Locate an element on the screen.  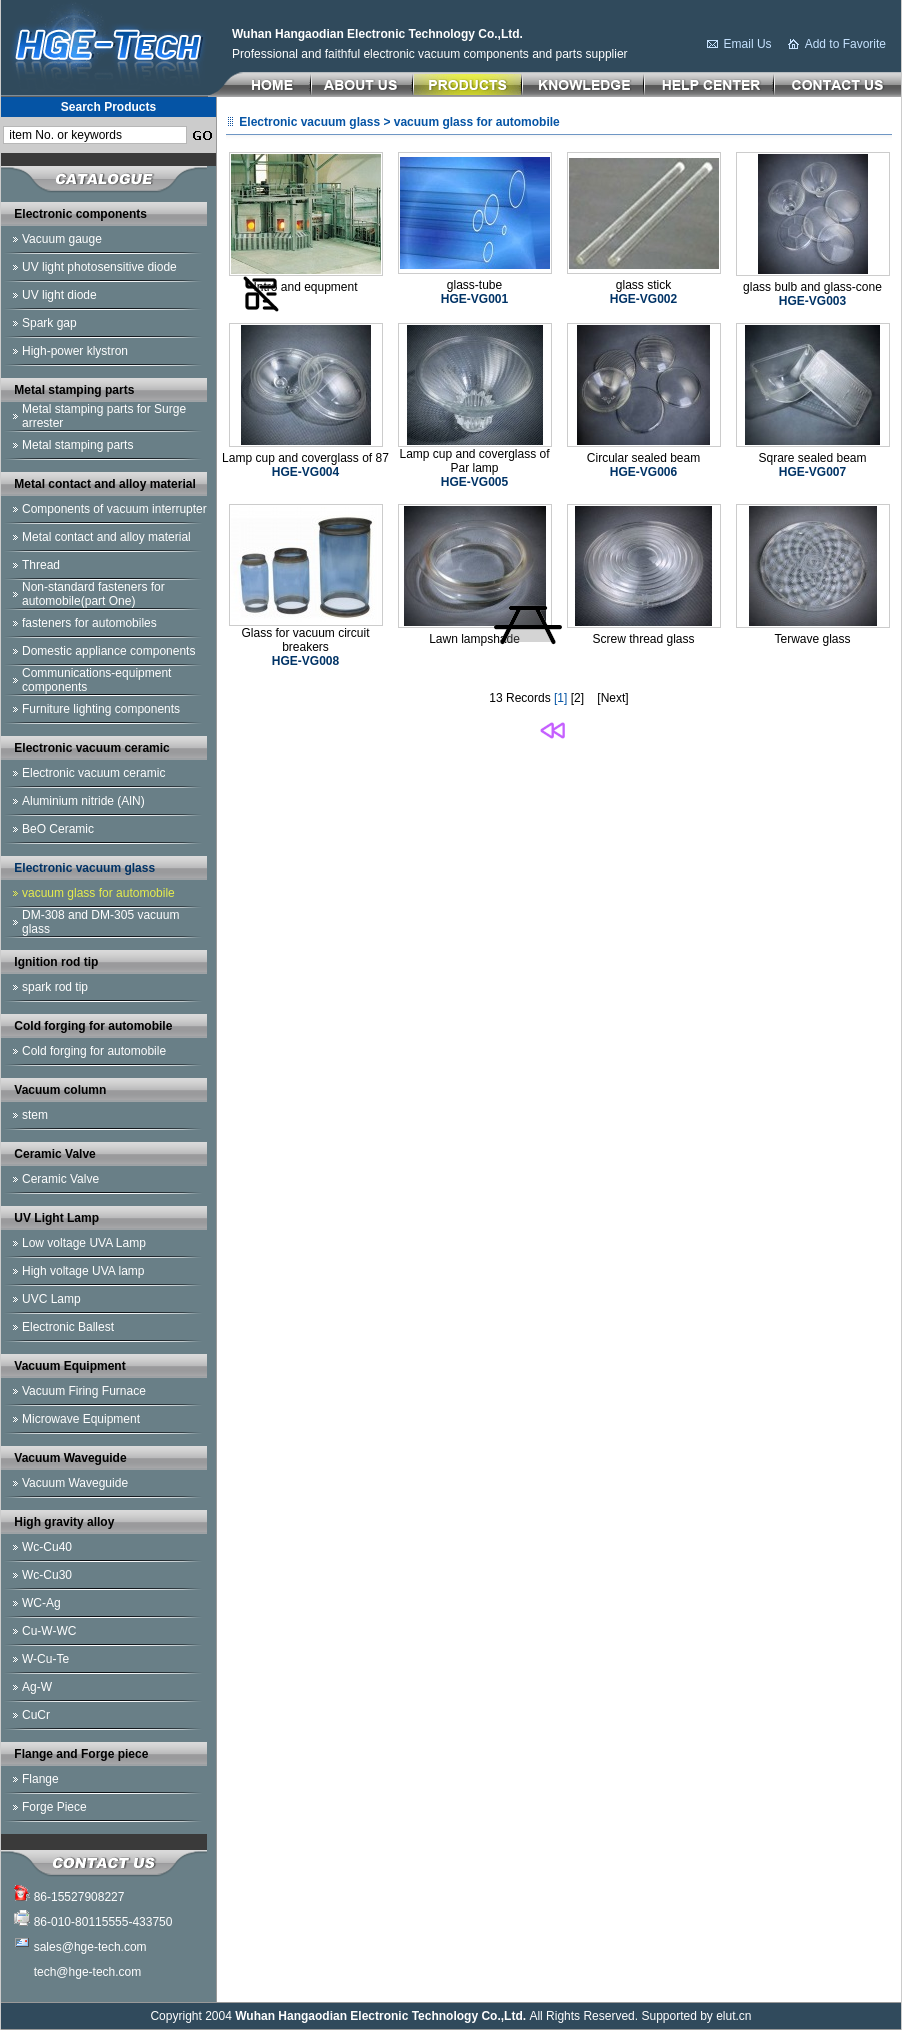
rewind or skip backward in media playback is located at coordinates (553, 730).